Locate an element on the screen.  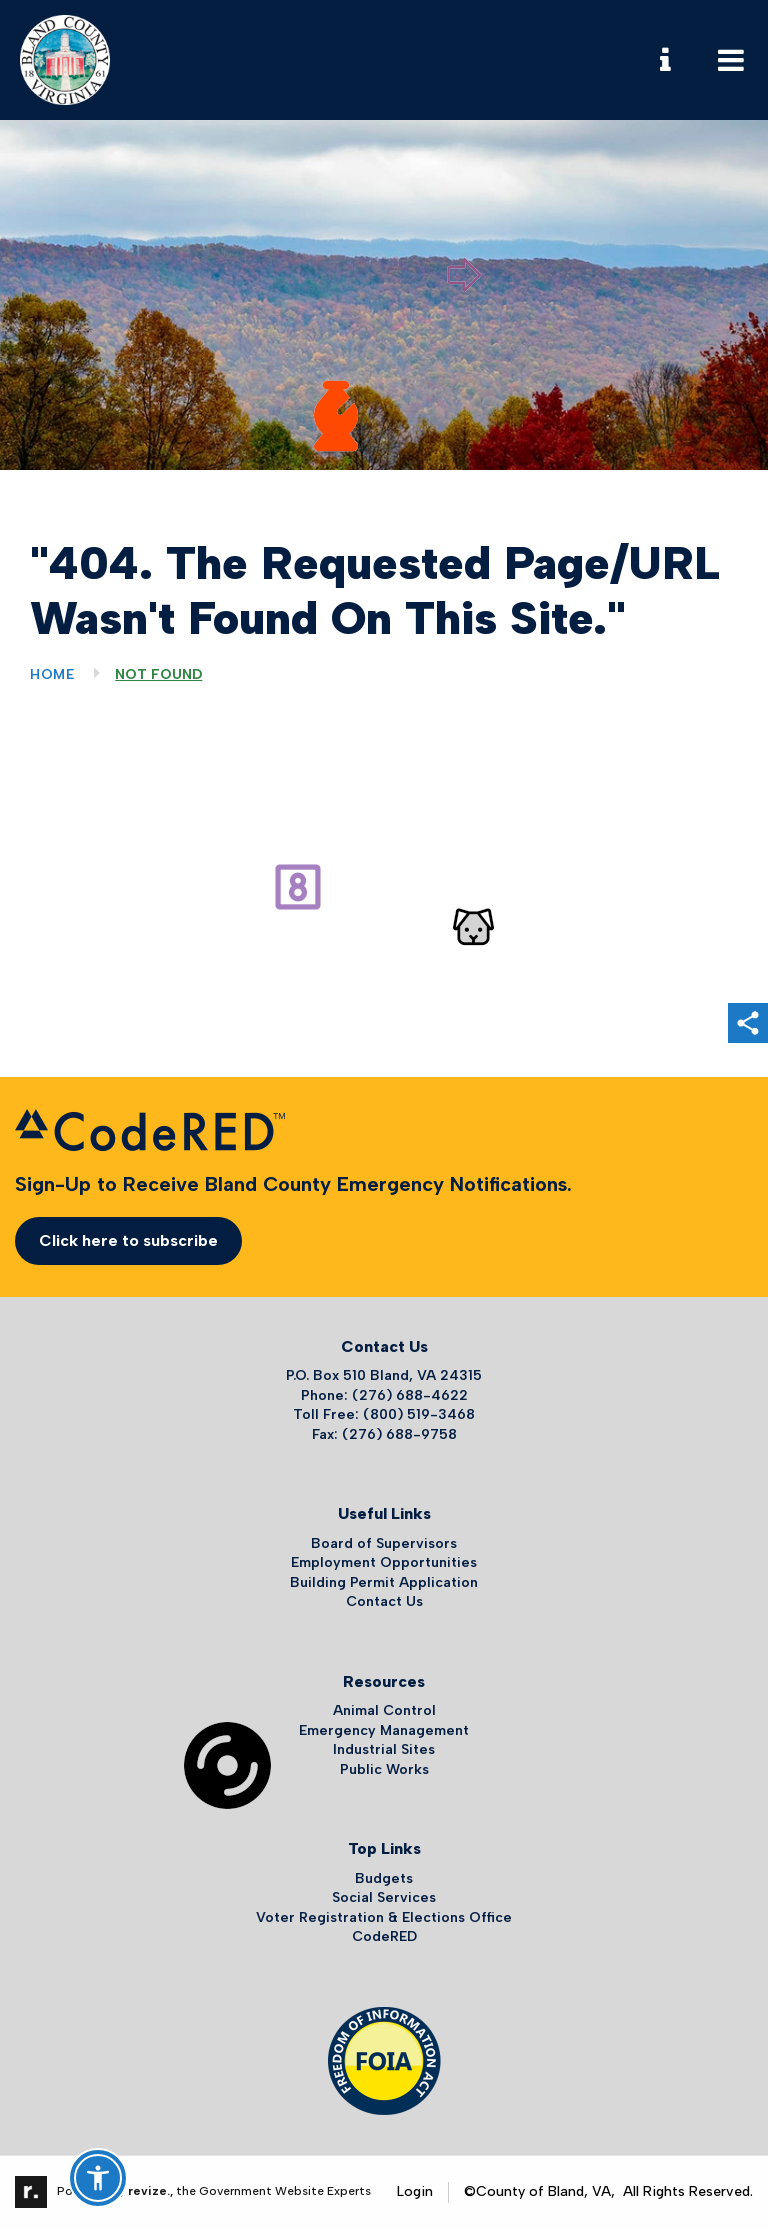
play music or audio content is located at coordinates (227, 1765).